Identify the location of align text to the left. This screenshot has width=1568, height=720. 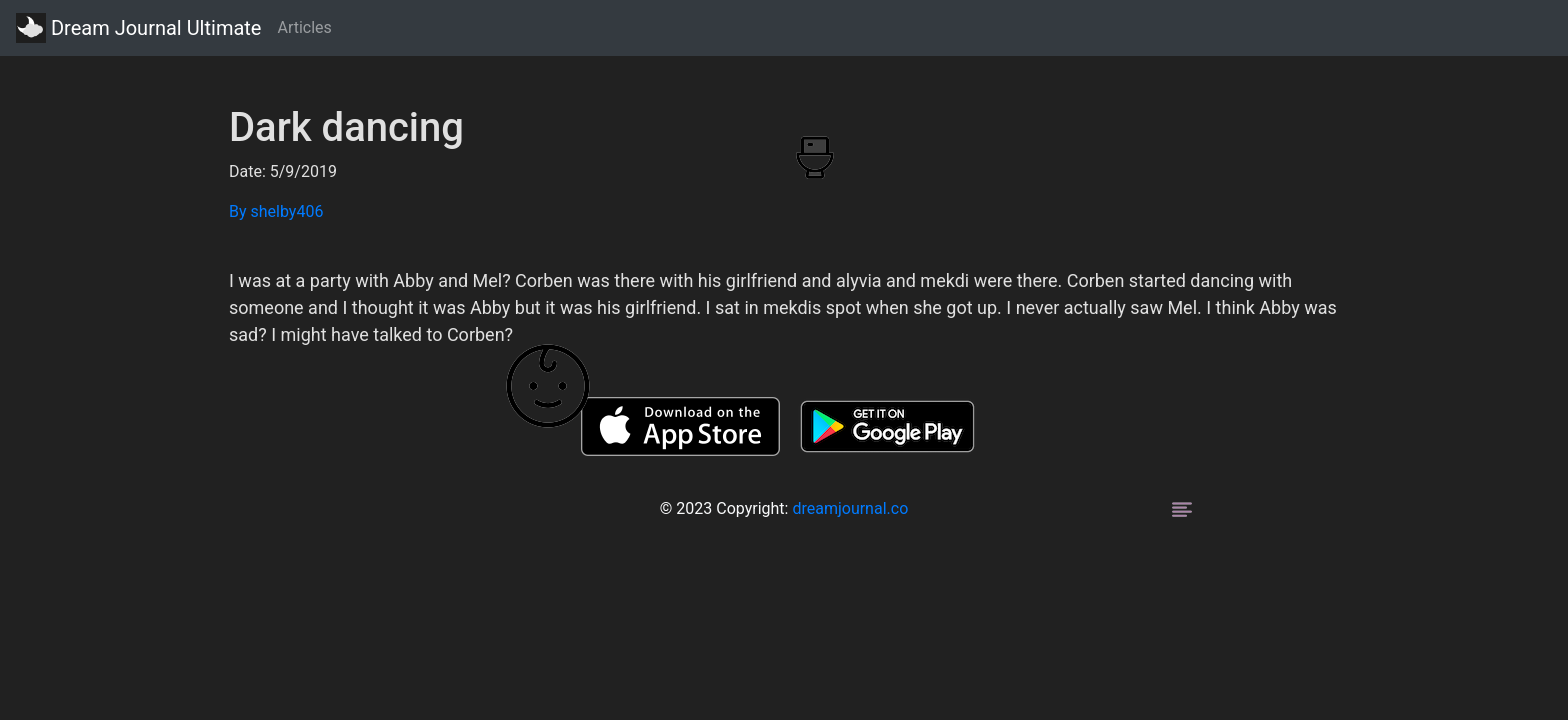
(1182, 510).